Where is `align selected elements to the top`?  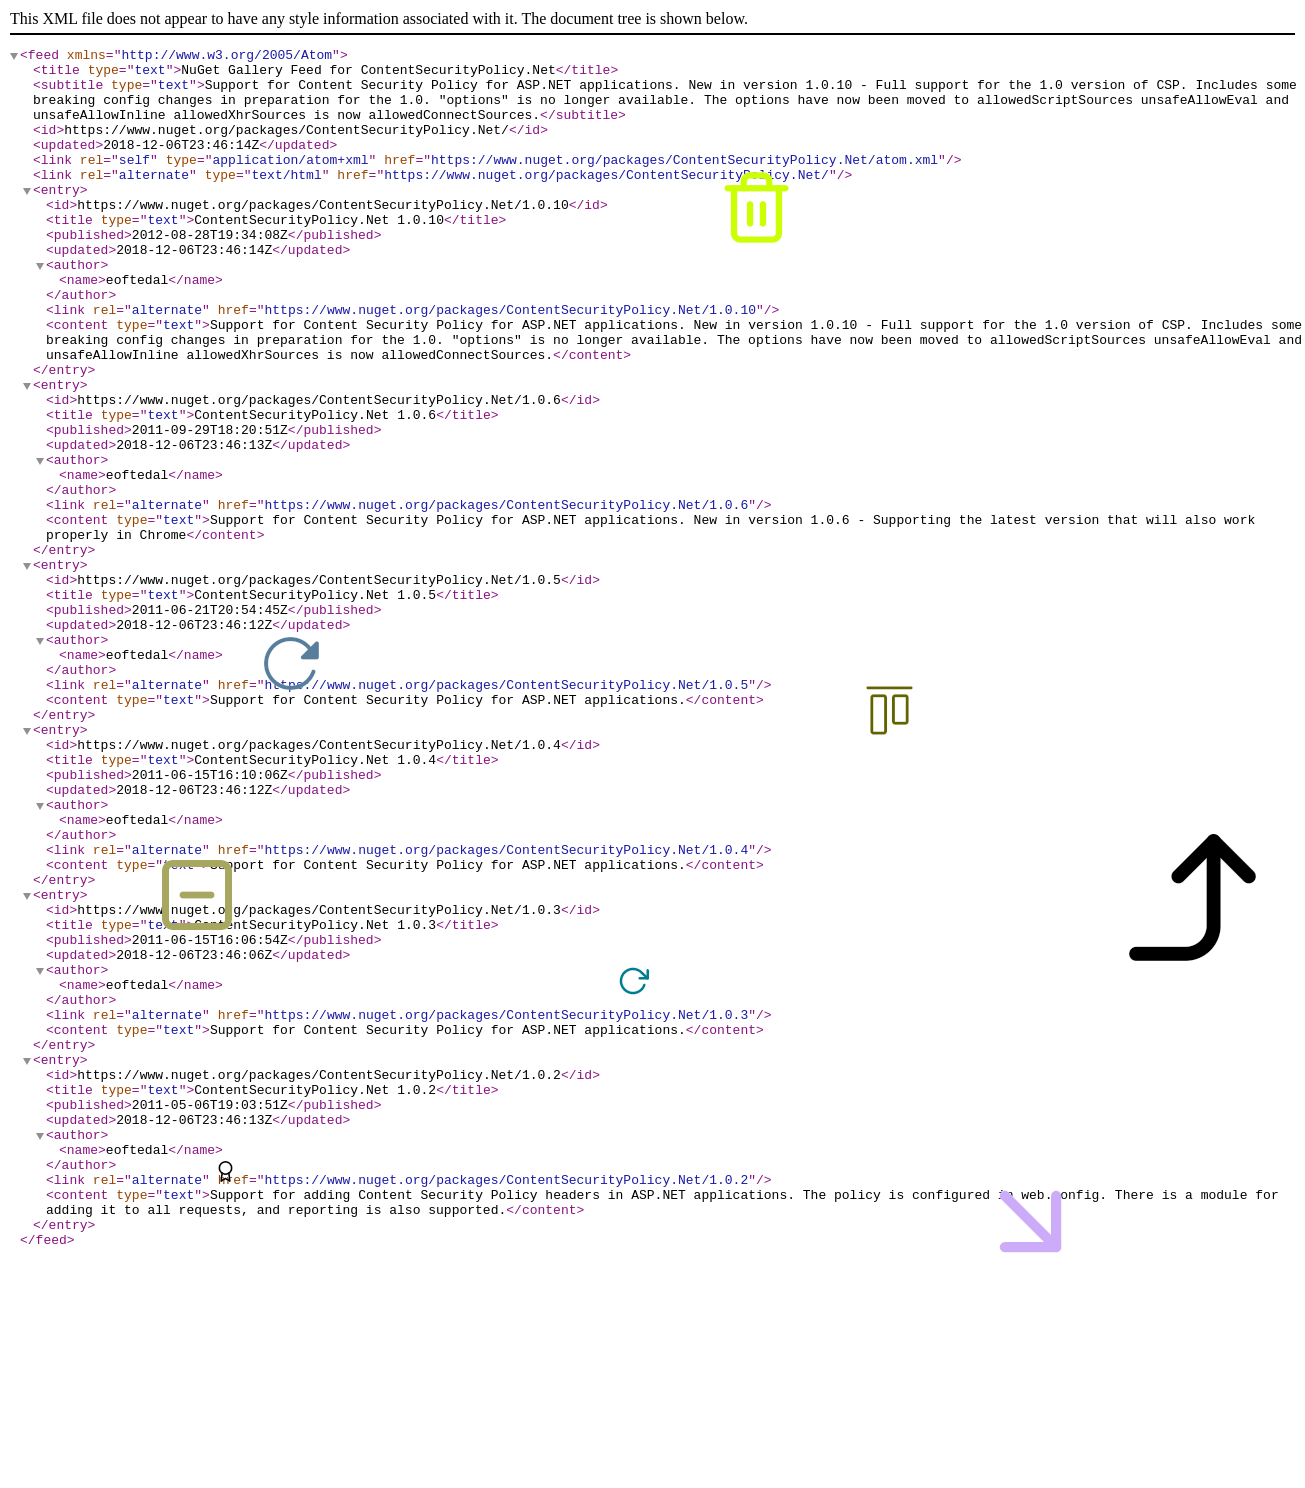 align selected elements to the top is located at coordinates (889, 709).